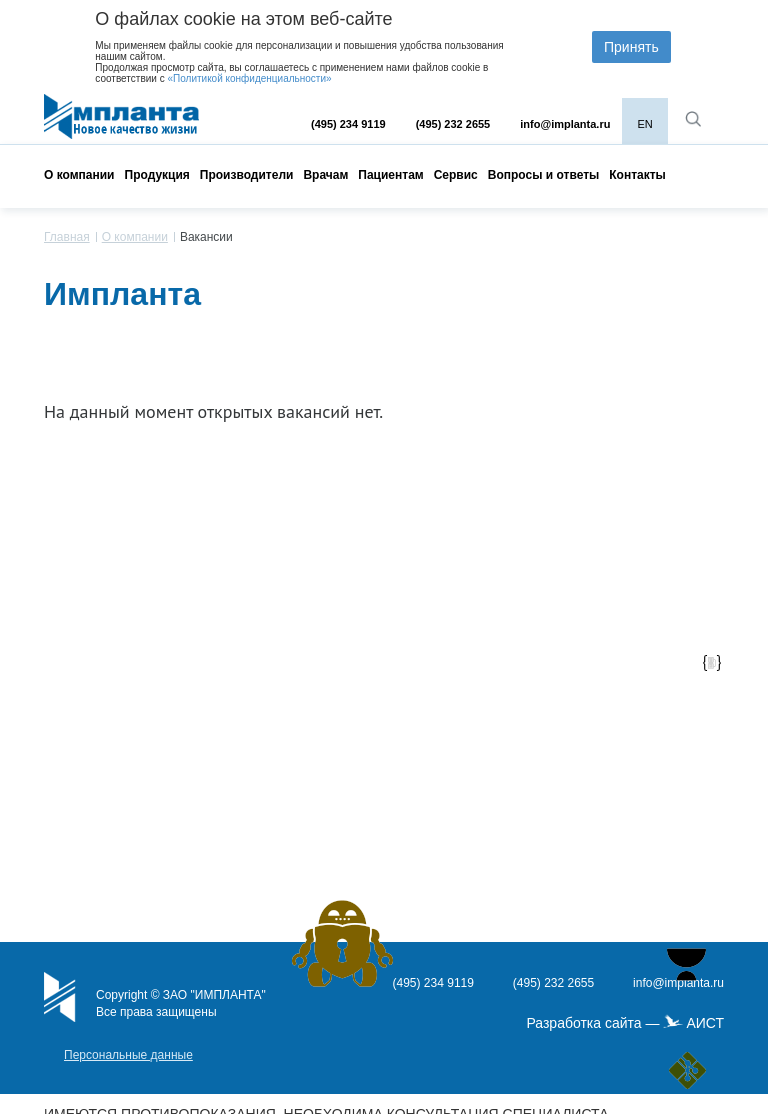 The height and width of the screenshot is (1114, 768). What do you see at coordinates (687, 1070) in the screenshot?
I see `open git for windows application` at bounding box center [687, 1070].